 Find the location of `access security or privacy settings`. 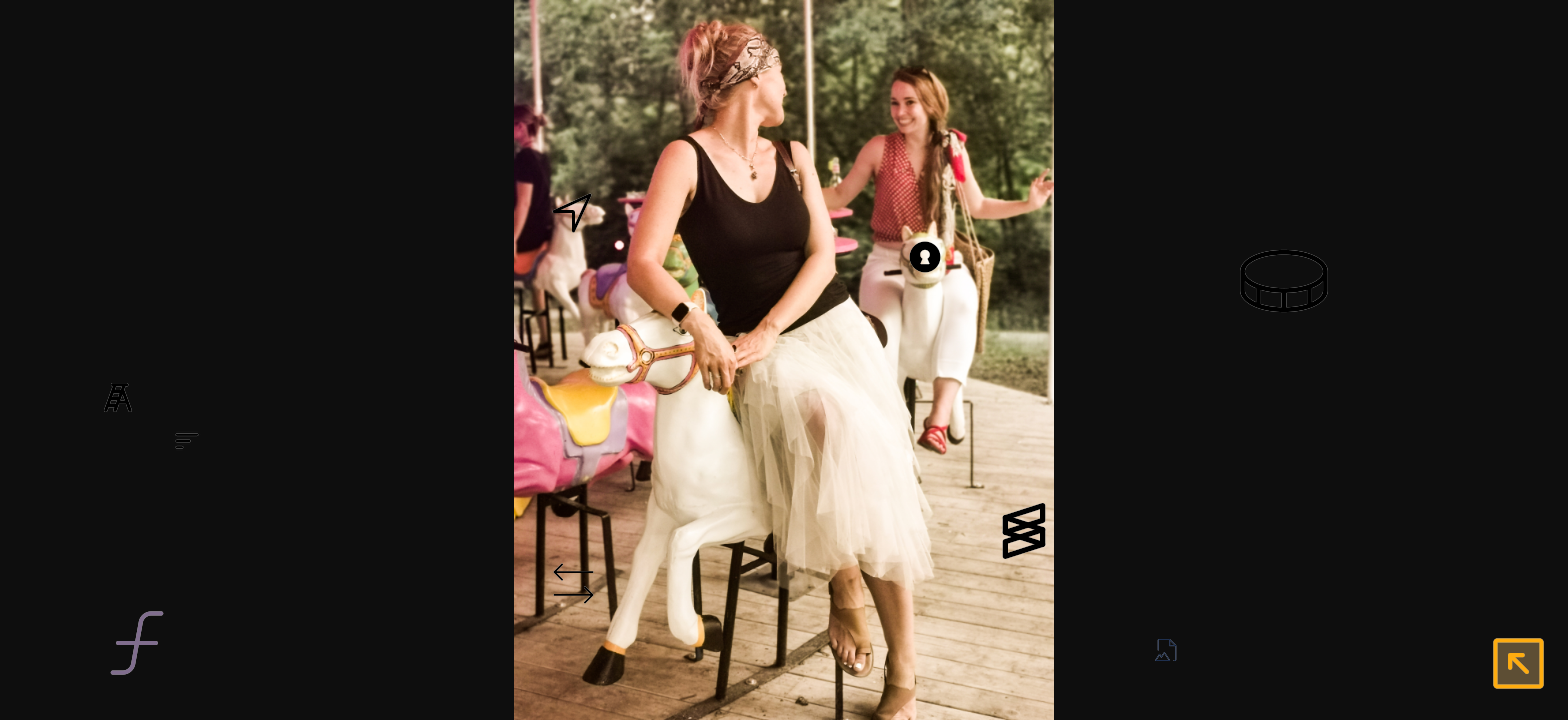

access security or privacy settings is located at coordinates (925, 257).